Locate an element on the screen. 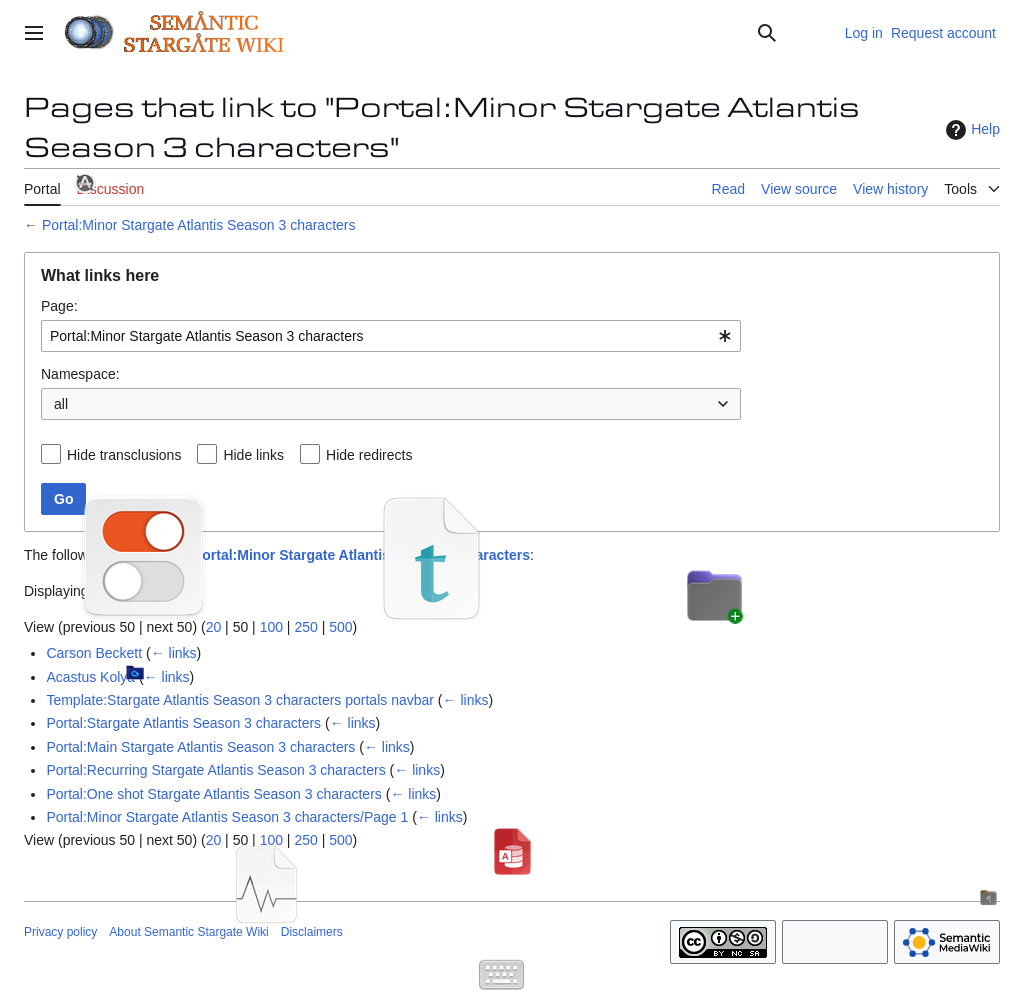 The image size is (1024, 1008). open the software update manager is located at coordinates (85, 183).